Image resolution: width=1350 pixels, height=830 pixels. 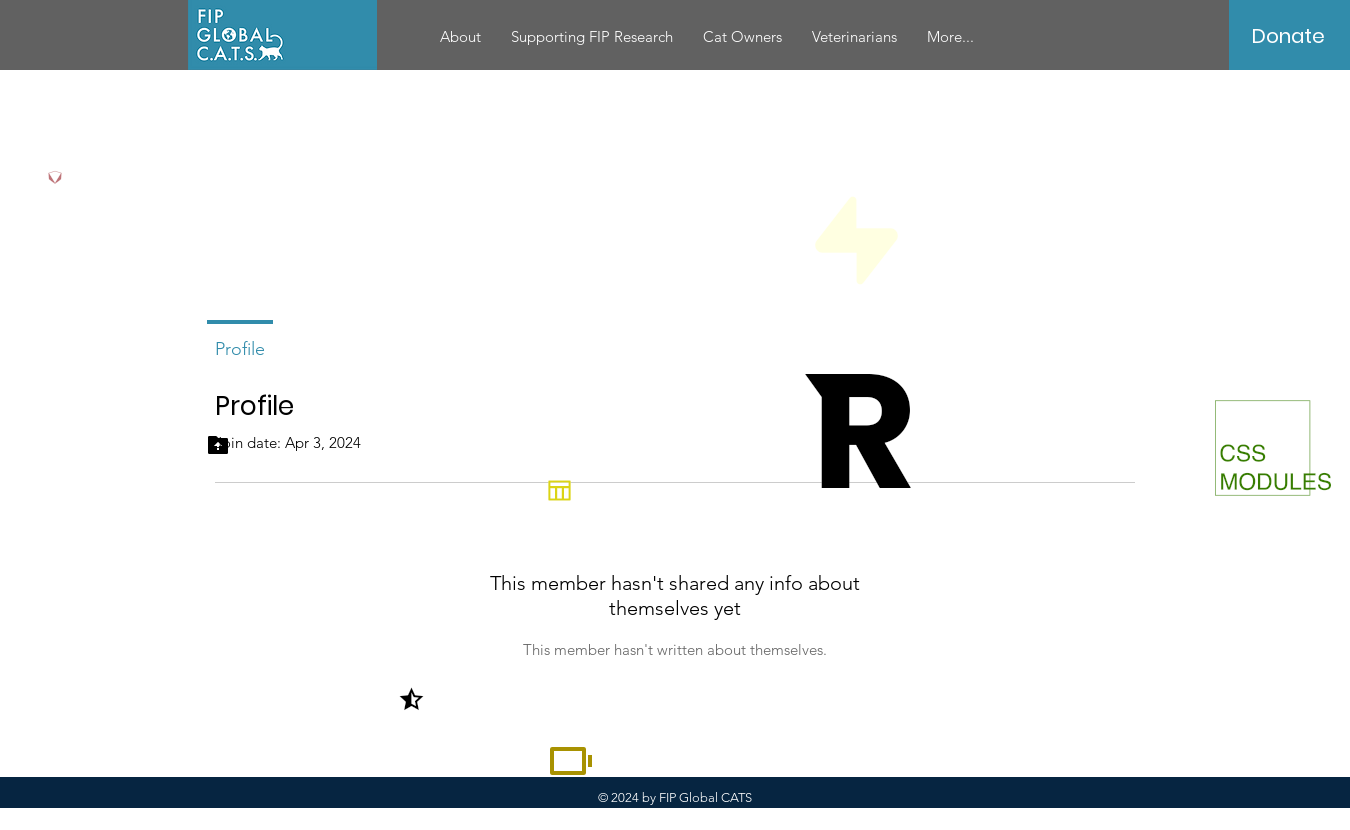 What do you see at coordinates (1273, 448) in the screenshot?
I see `CSS Modules library logo` at bounding box center [1273, 448].